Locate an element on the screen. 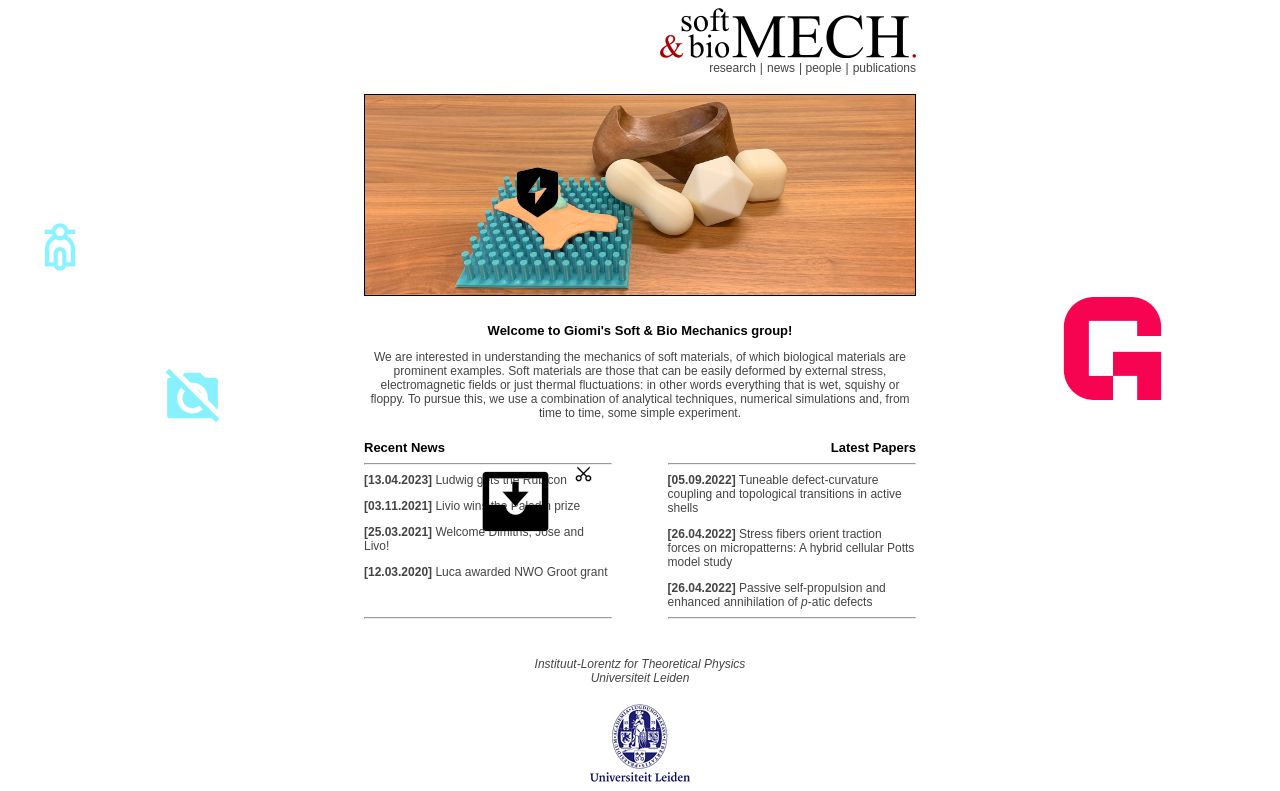 Image resolution: width=1280 pixels, height=791 pixels. select e-bike as transportation mode is located at coordinates (60, 247).